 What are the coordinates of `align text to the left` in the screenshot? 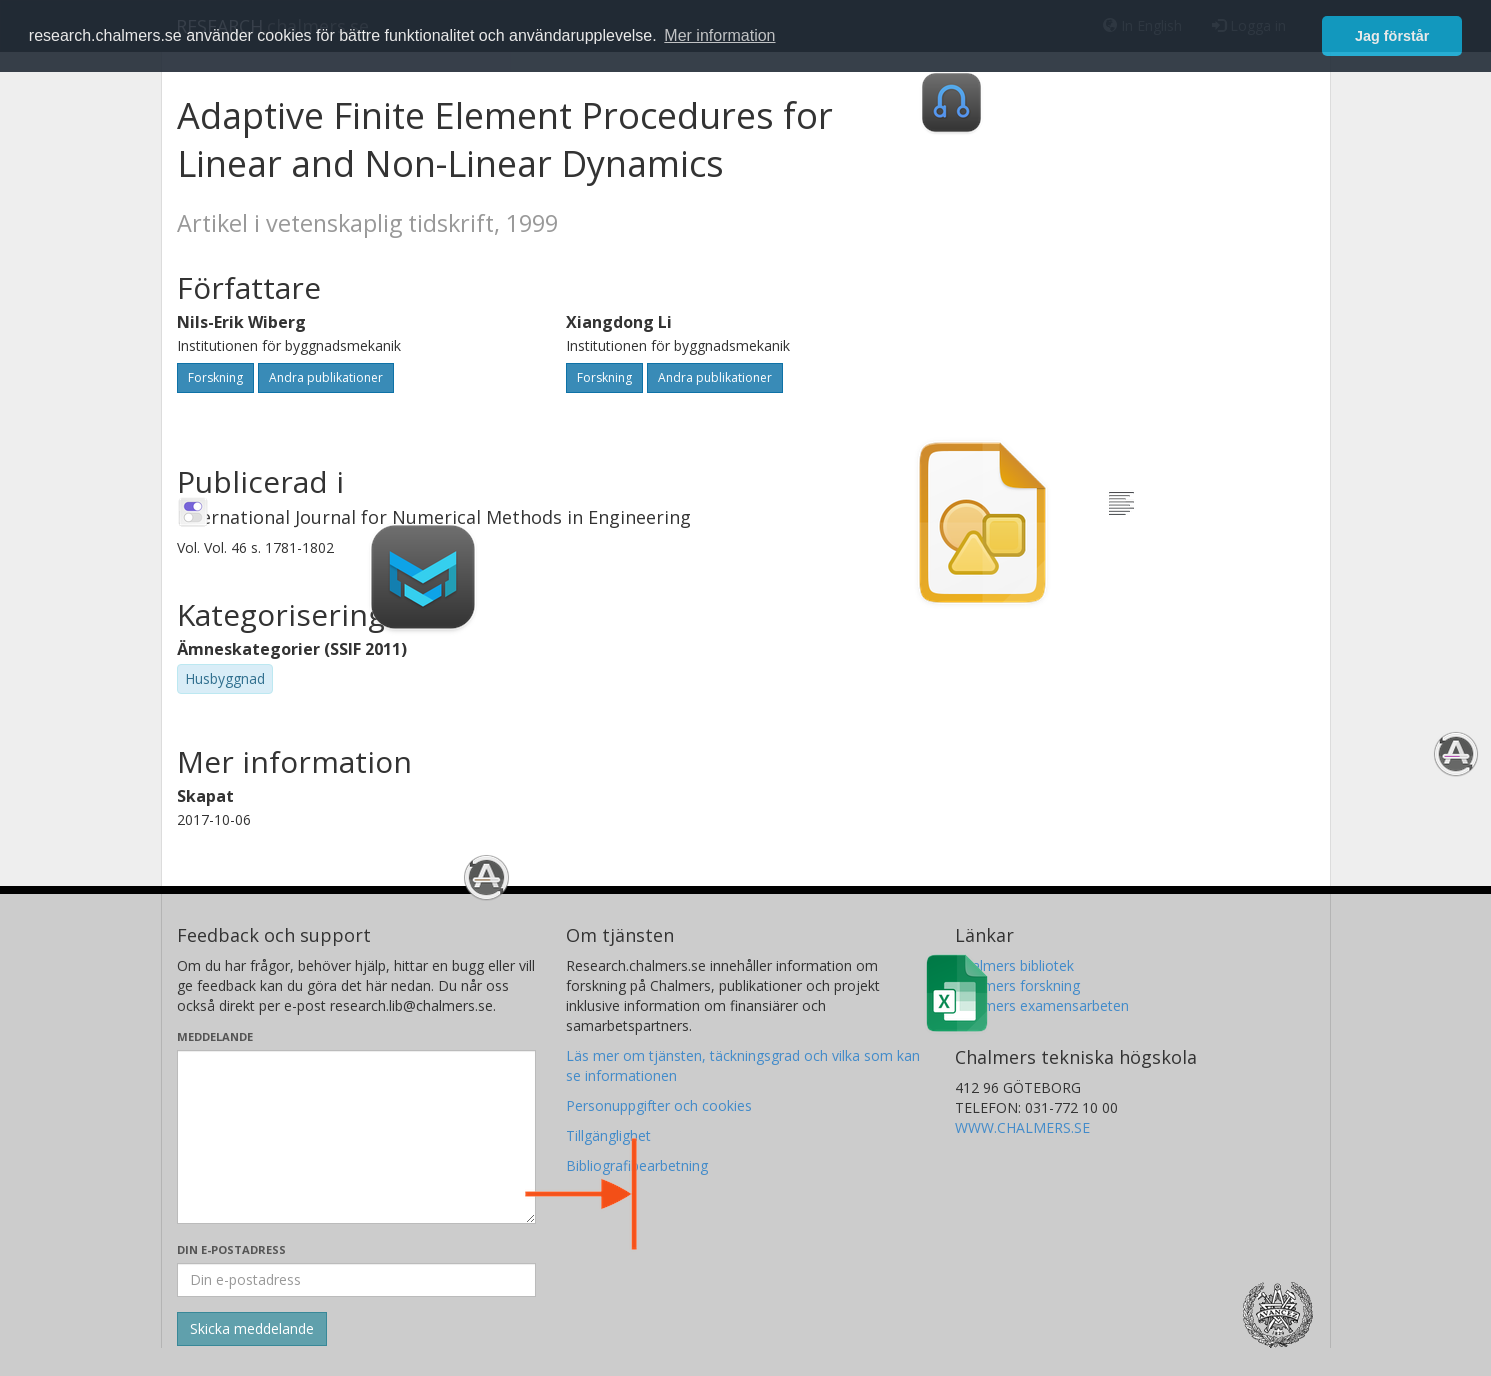 It's located at (1121, 503).